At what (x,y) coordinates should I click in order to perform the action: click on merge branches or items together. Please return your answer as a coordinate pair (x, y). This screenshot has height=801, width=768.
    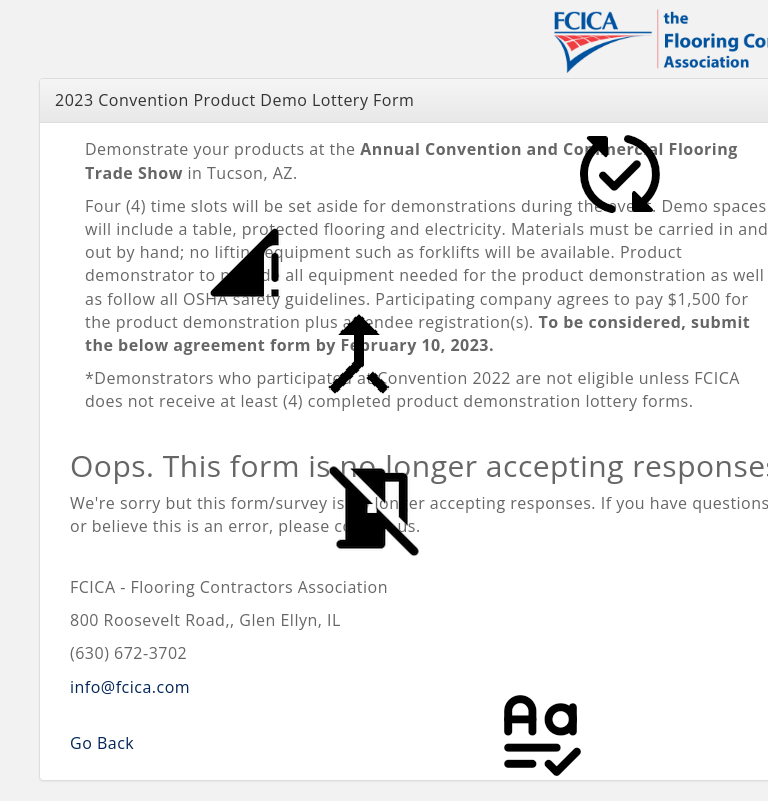
    Looking at the image, I should click on (359, 354).